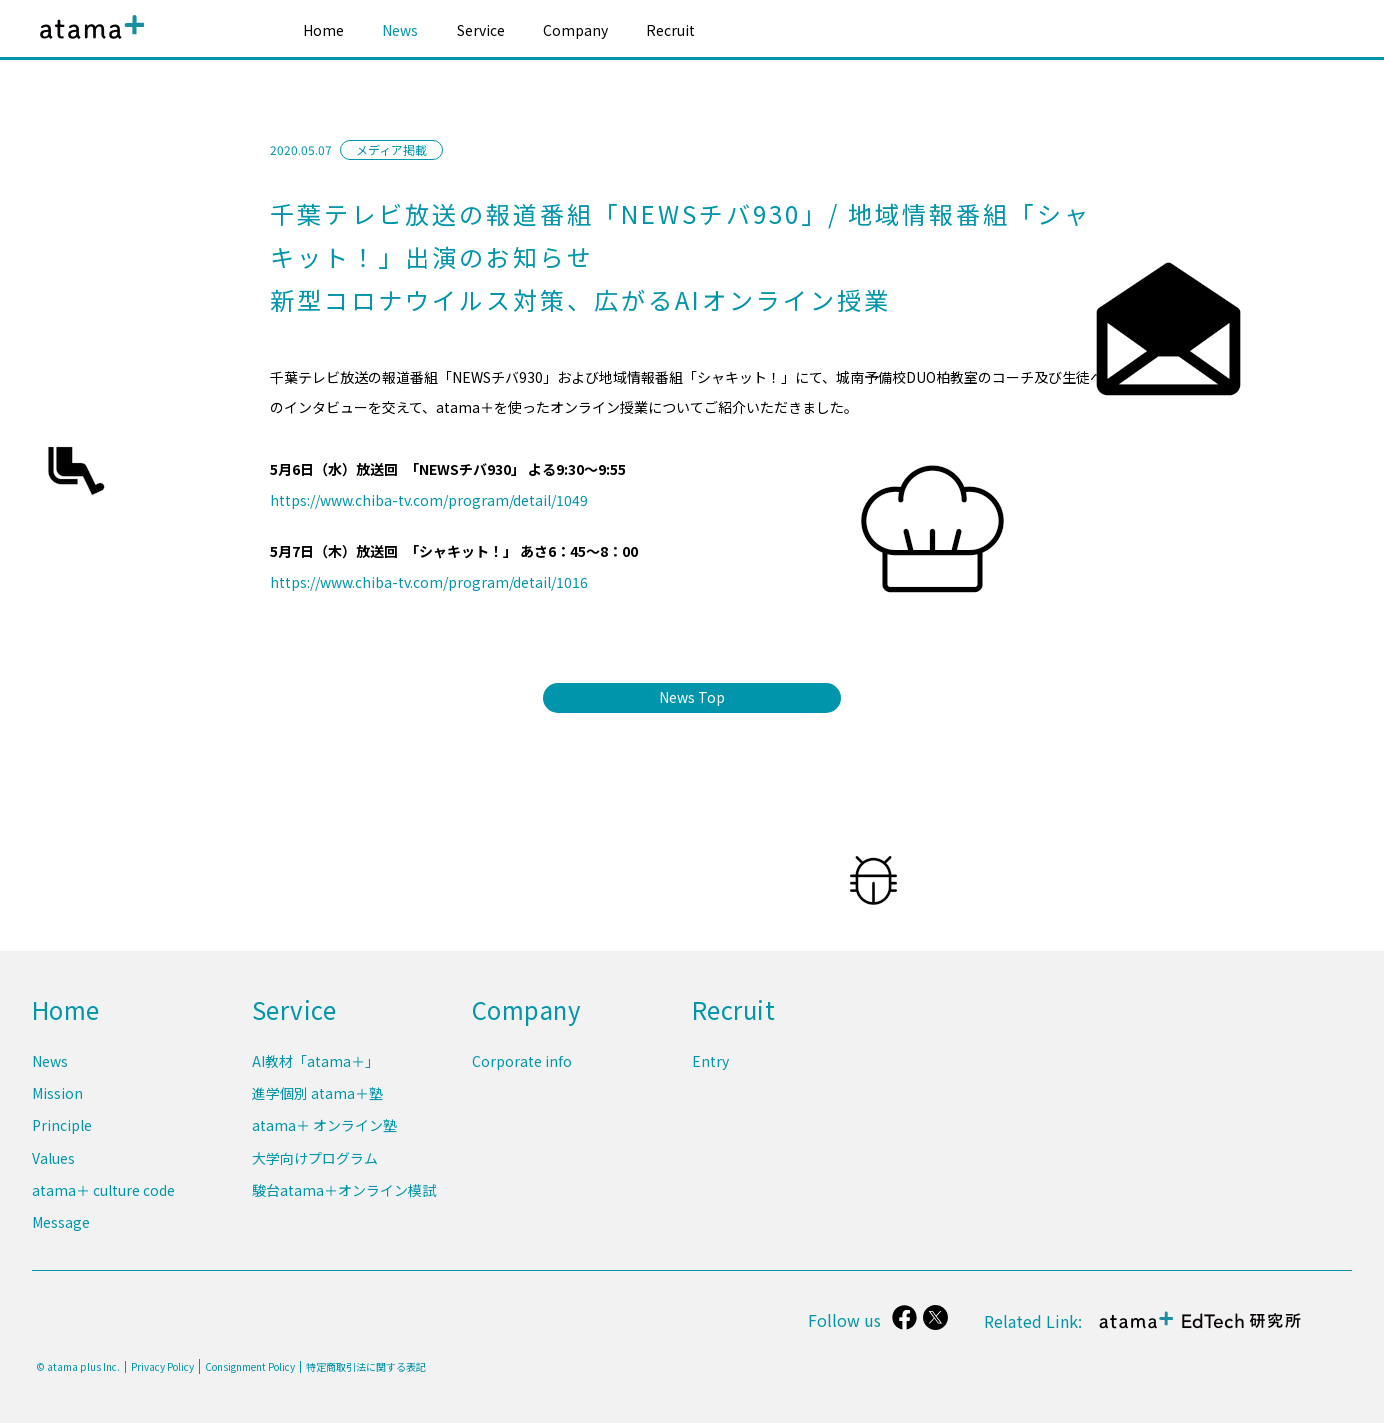 The image size is (1384, 1423). What do you see at coordinates (75, 471) in the screenshot?
I see `select extra legroom seating option` at bounding box center [75, 471].